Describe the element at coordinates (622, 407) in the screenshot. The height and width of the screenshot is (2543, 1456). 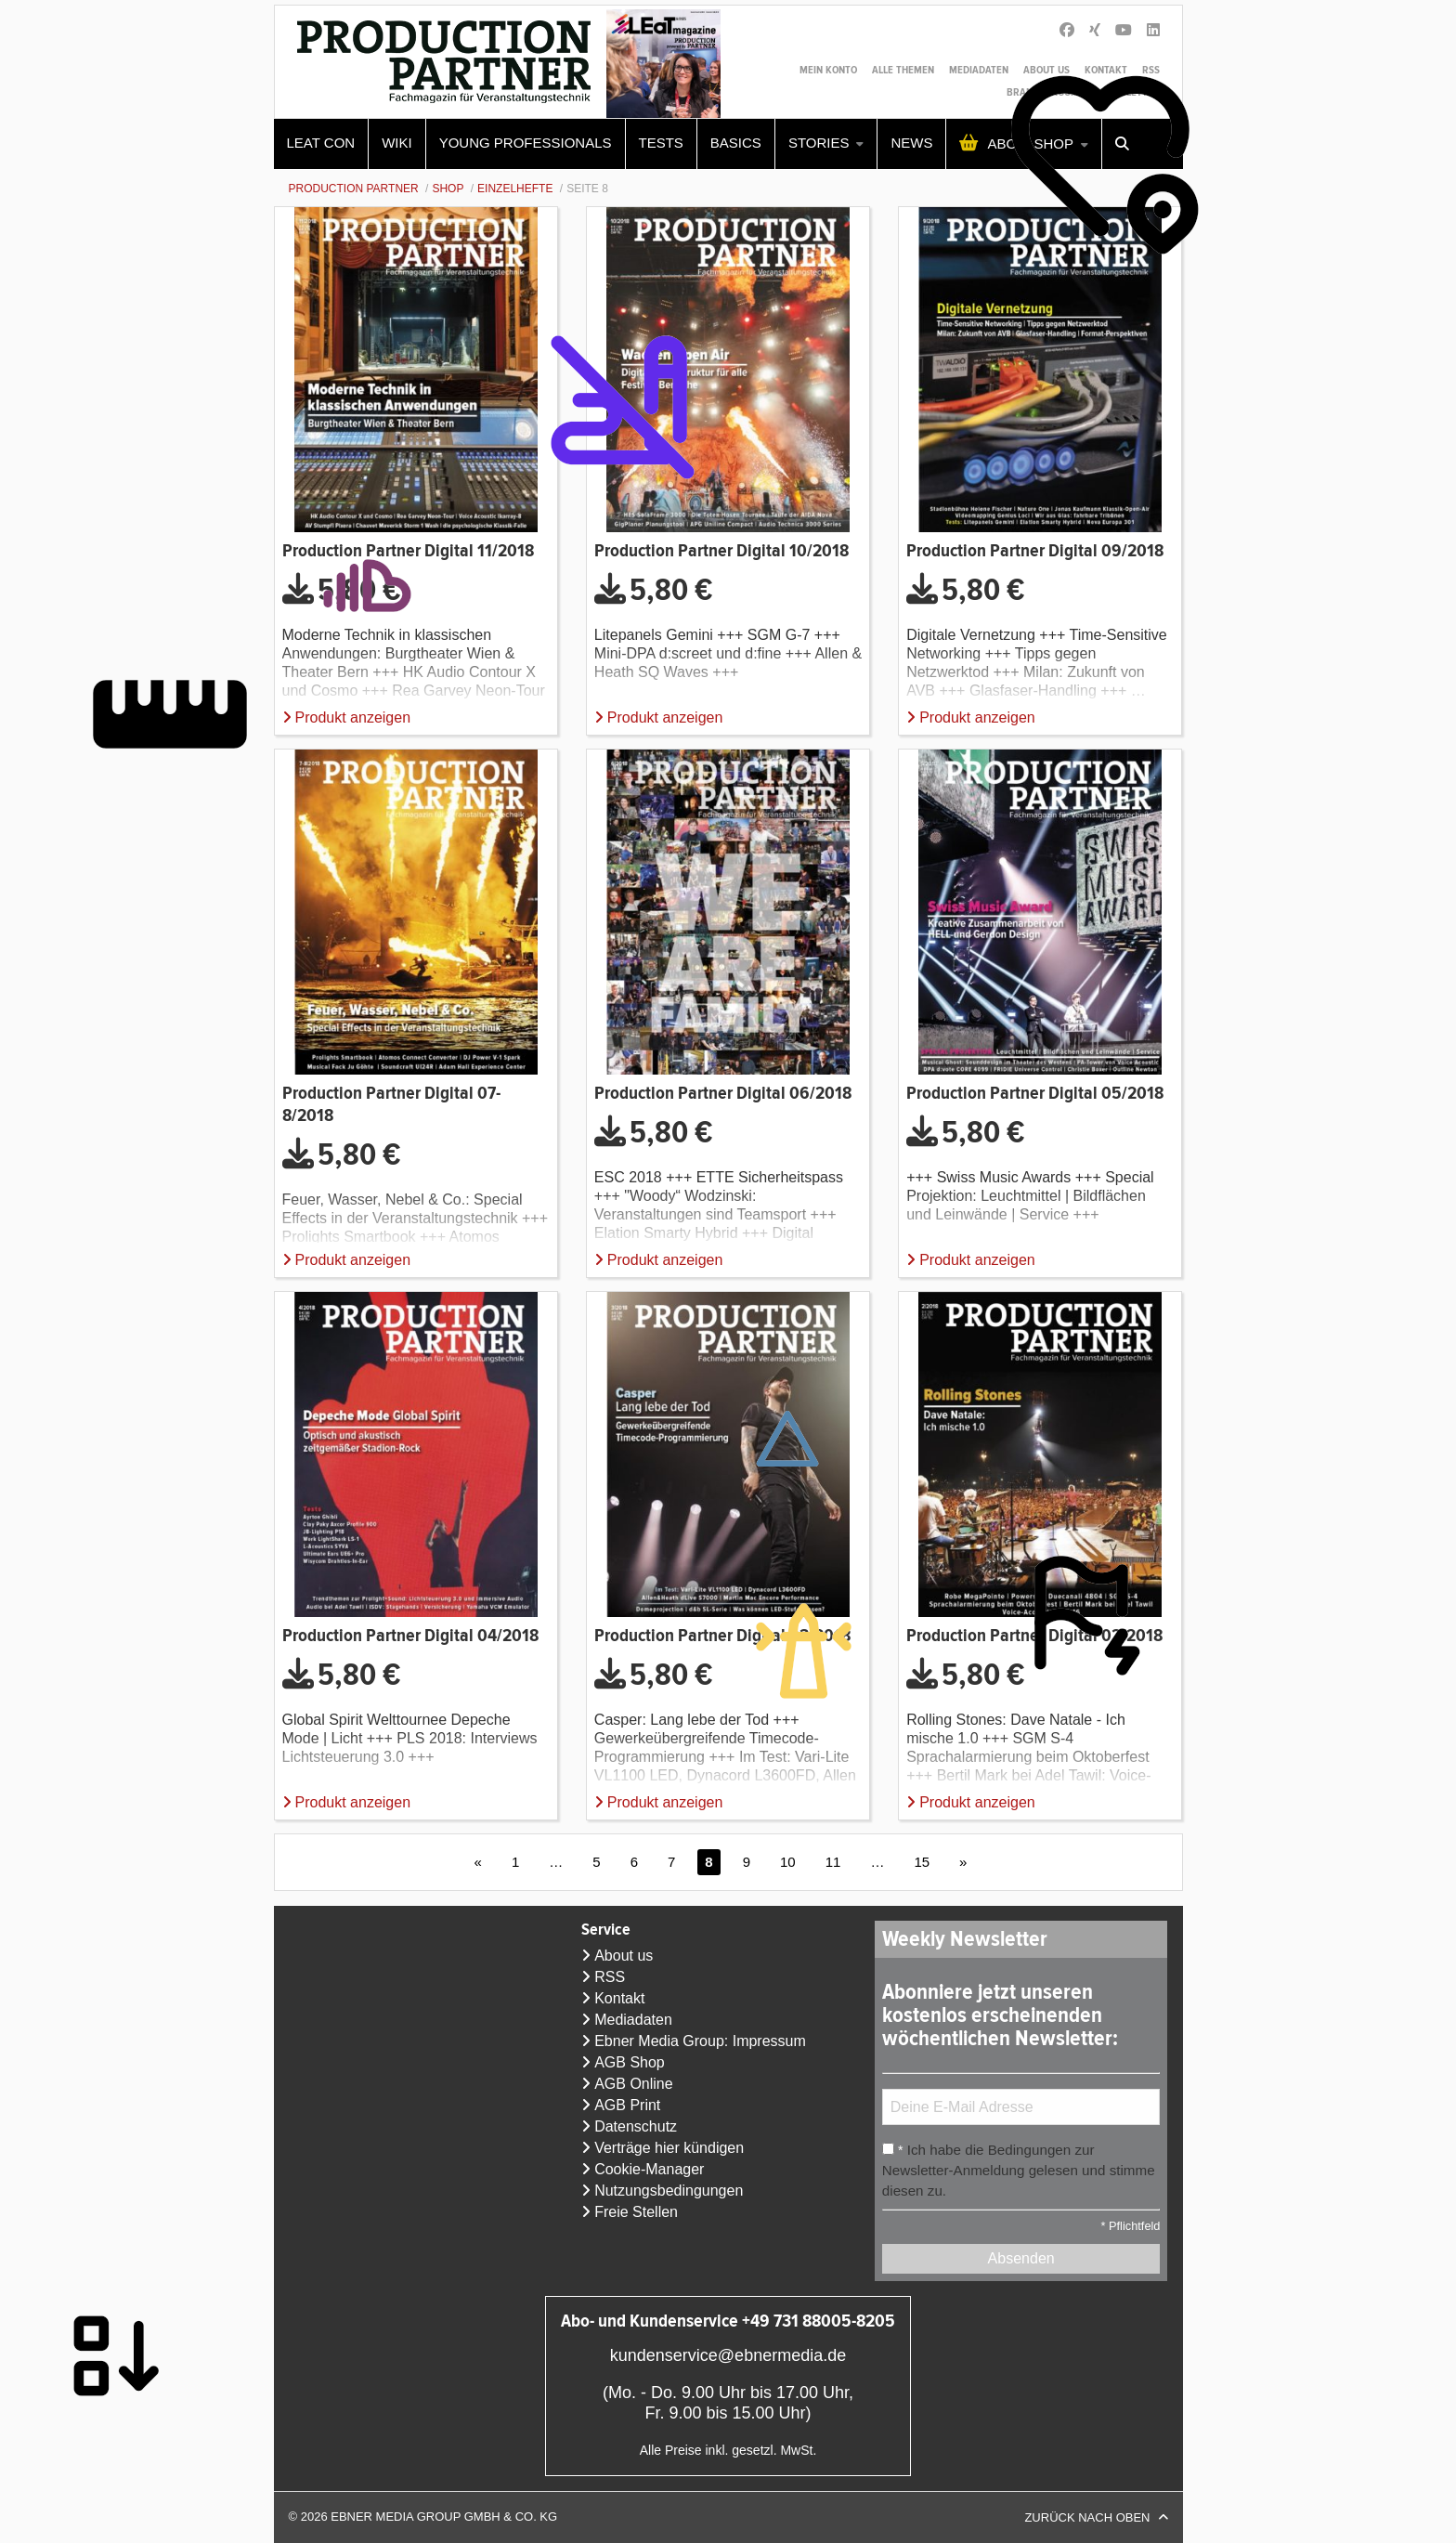
I see `writing or editing is disabled` at that location.